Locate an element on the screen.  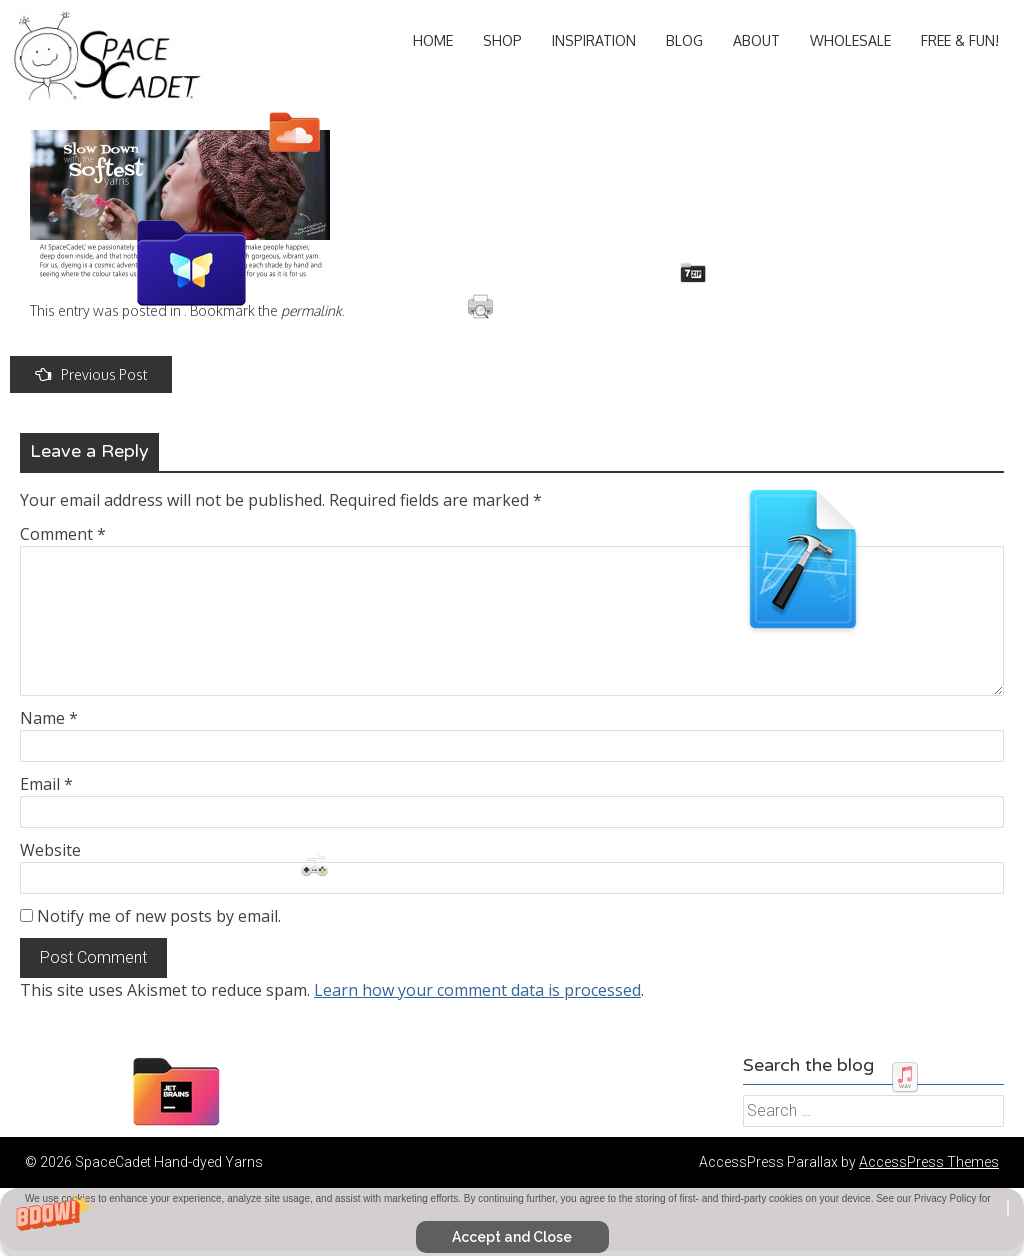
open wondershare ubackit backup folder is located at coordinates (191, 266).